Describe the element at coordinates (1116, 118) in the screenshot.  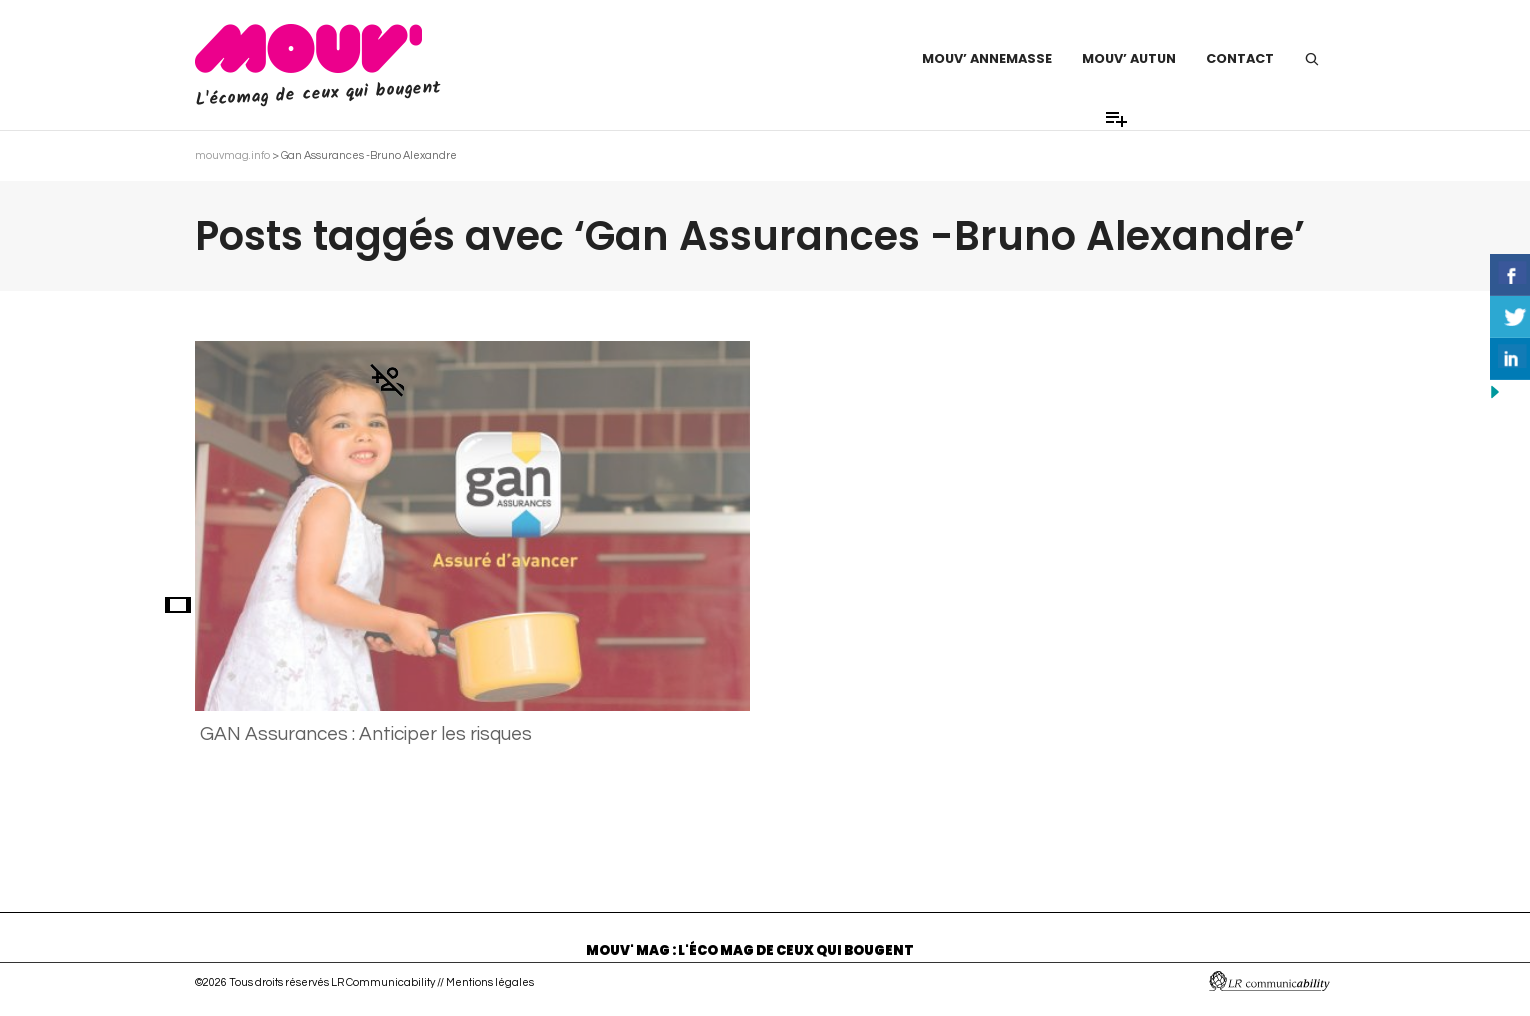
I see `add a new item to your playlist` at that location.